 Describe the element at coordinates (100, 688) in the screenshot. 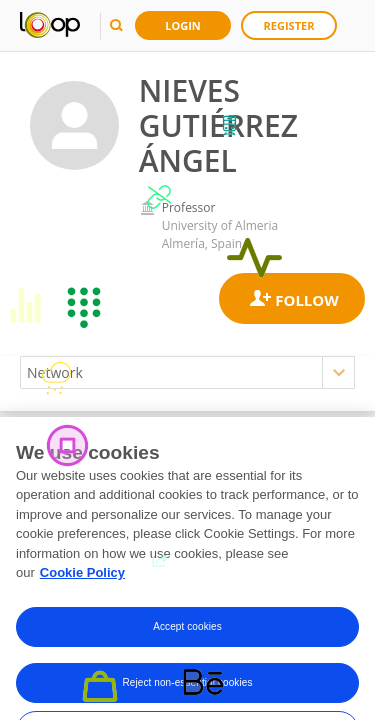

I see `access your shopping bag` at that location.